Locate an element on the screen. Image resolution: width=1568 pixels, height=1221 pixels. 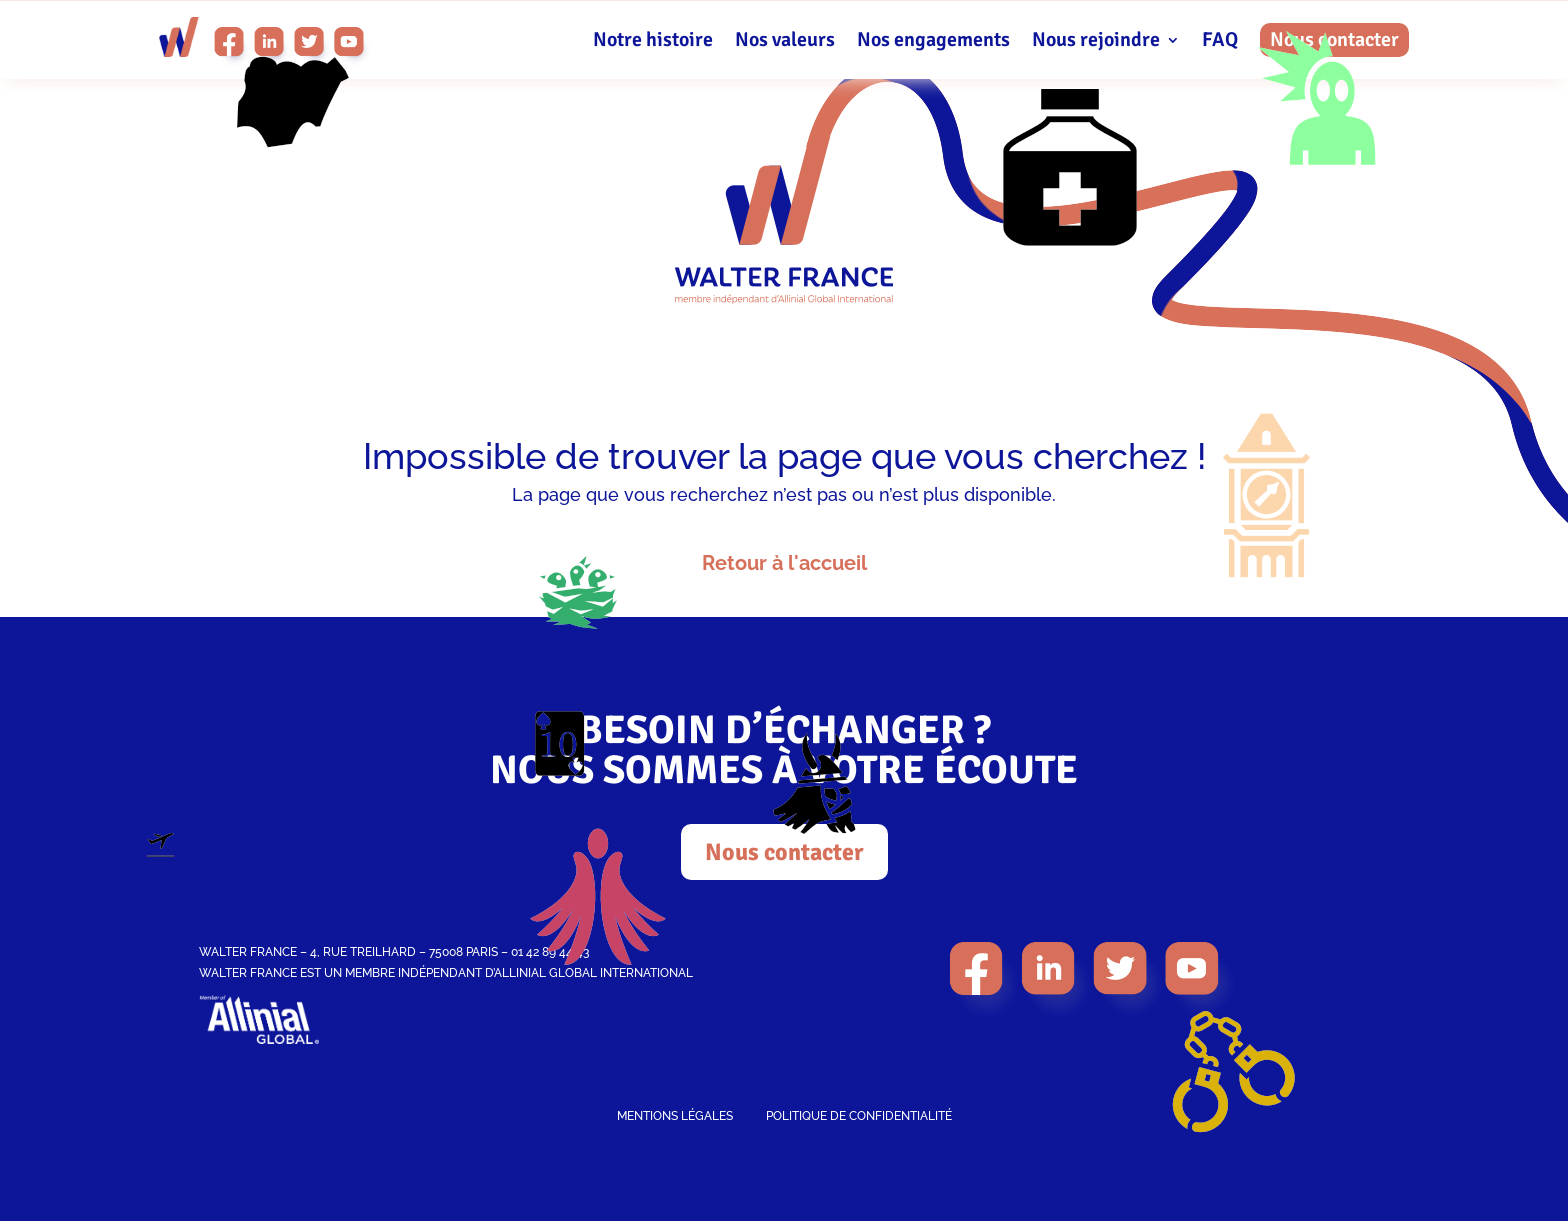
view your nest or home feed is located at coordinates (577, 591).